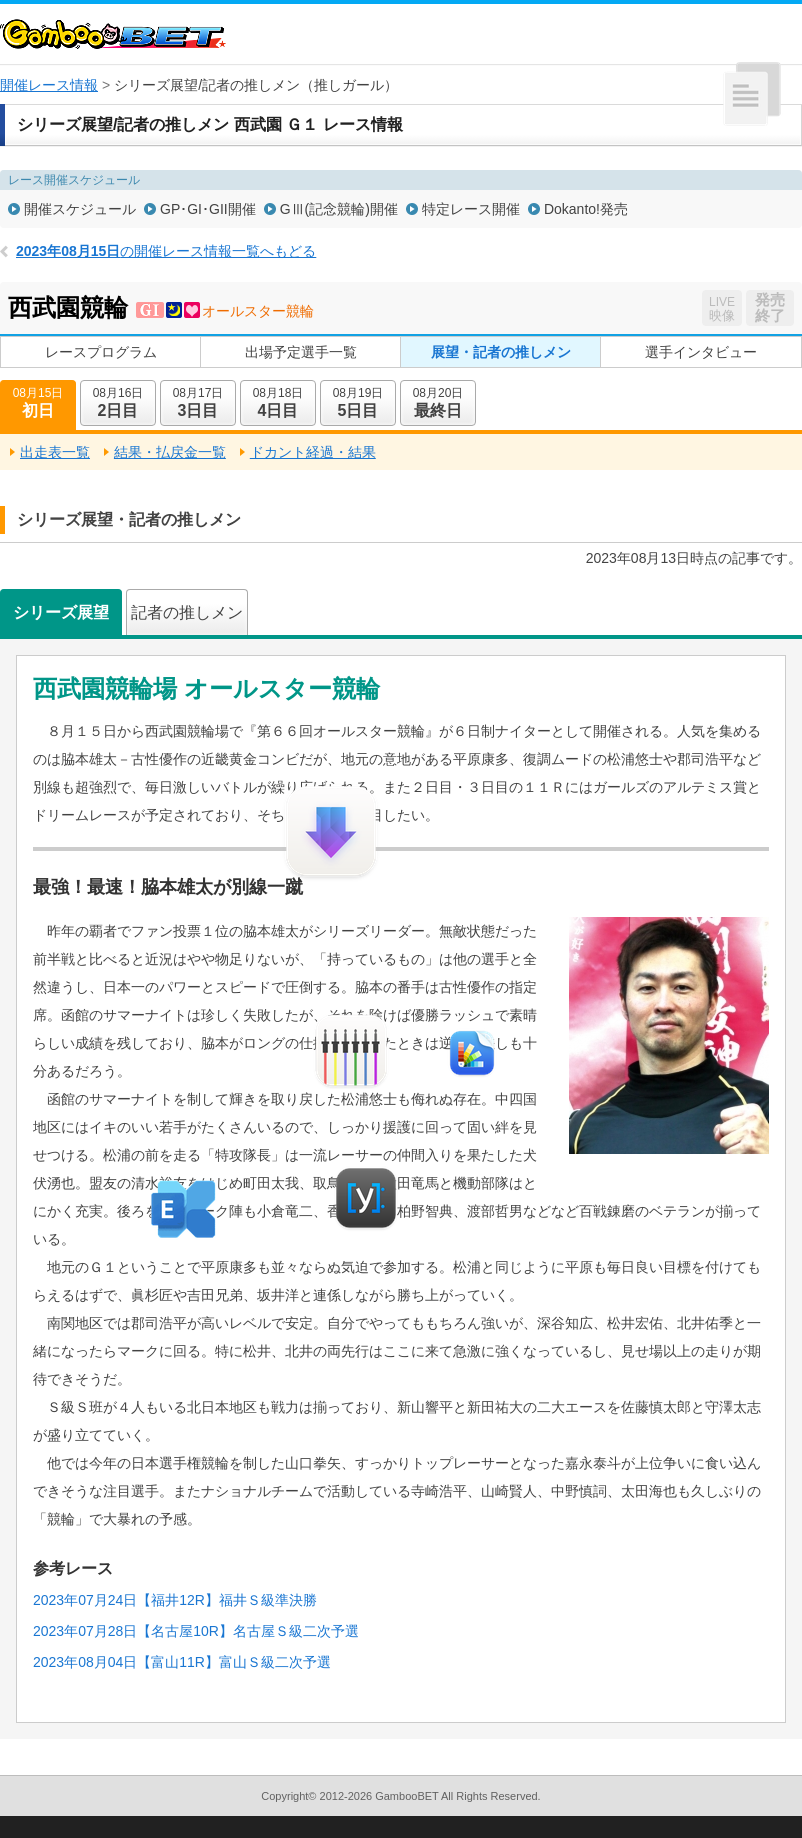  I want to click on open fragments download manager, so click(331, 831).